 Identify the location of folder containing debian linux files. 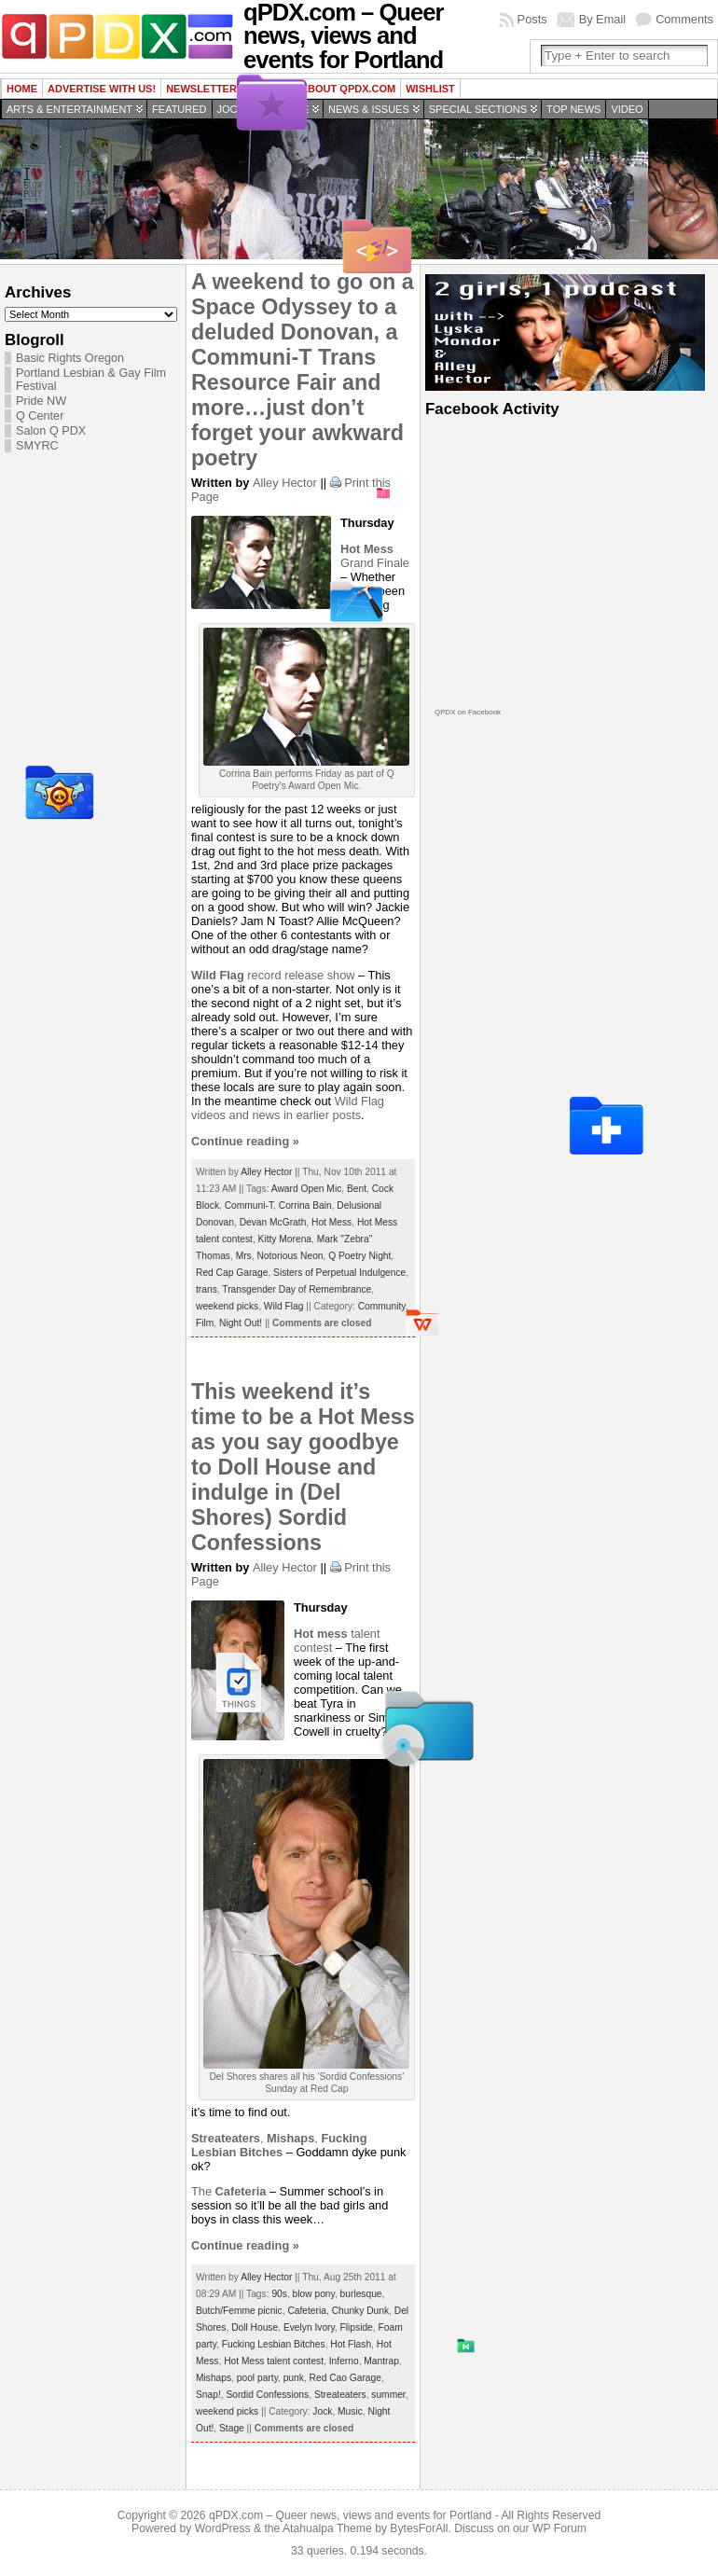
(383, 493).